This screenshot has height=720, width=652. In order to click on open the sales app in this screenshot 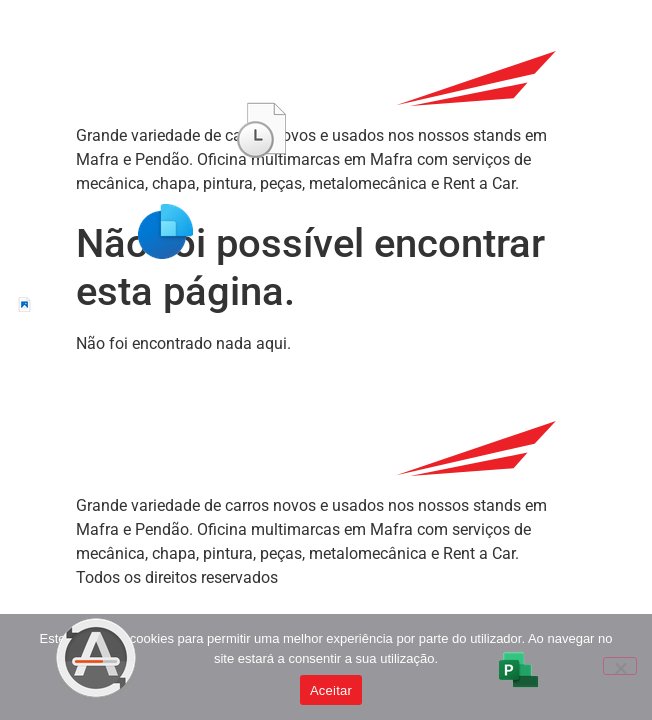, I will do `click(165, 231)`.